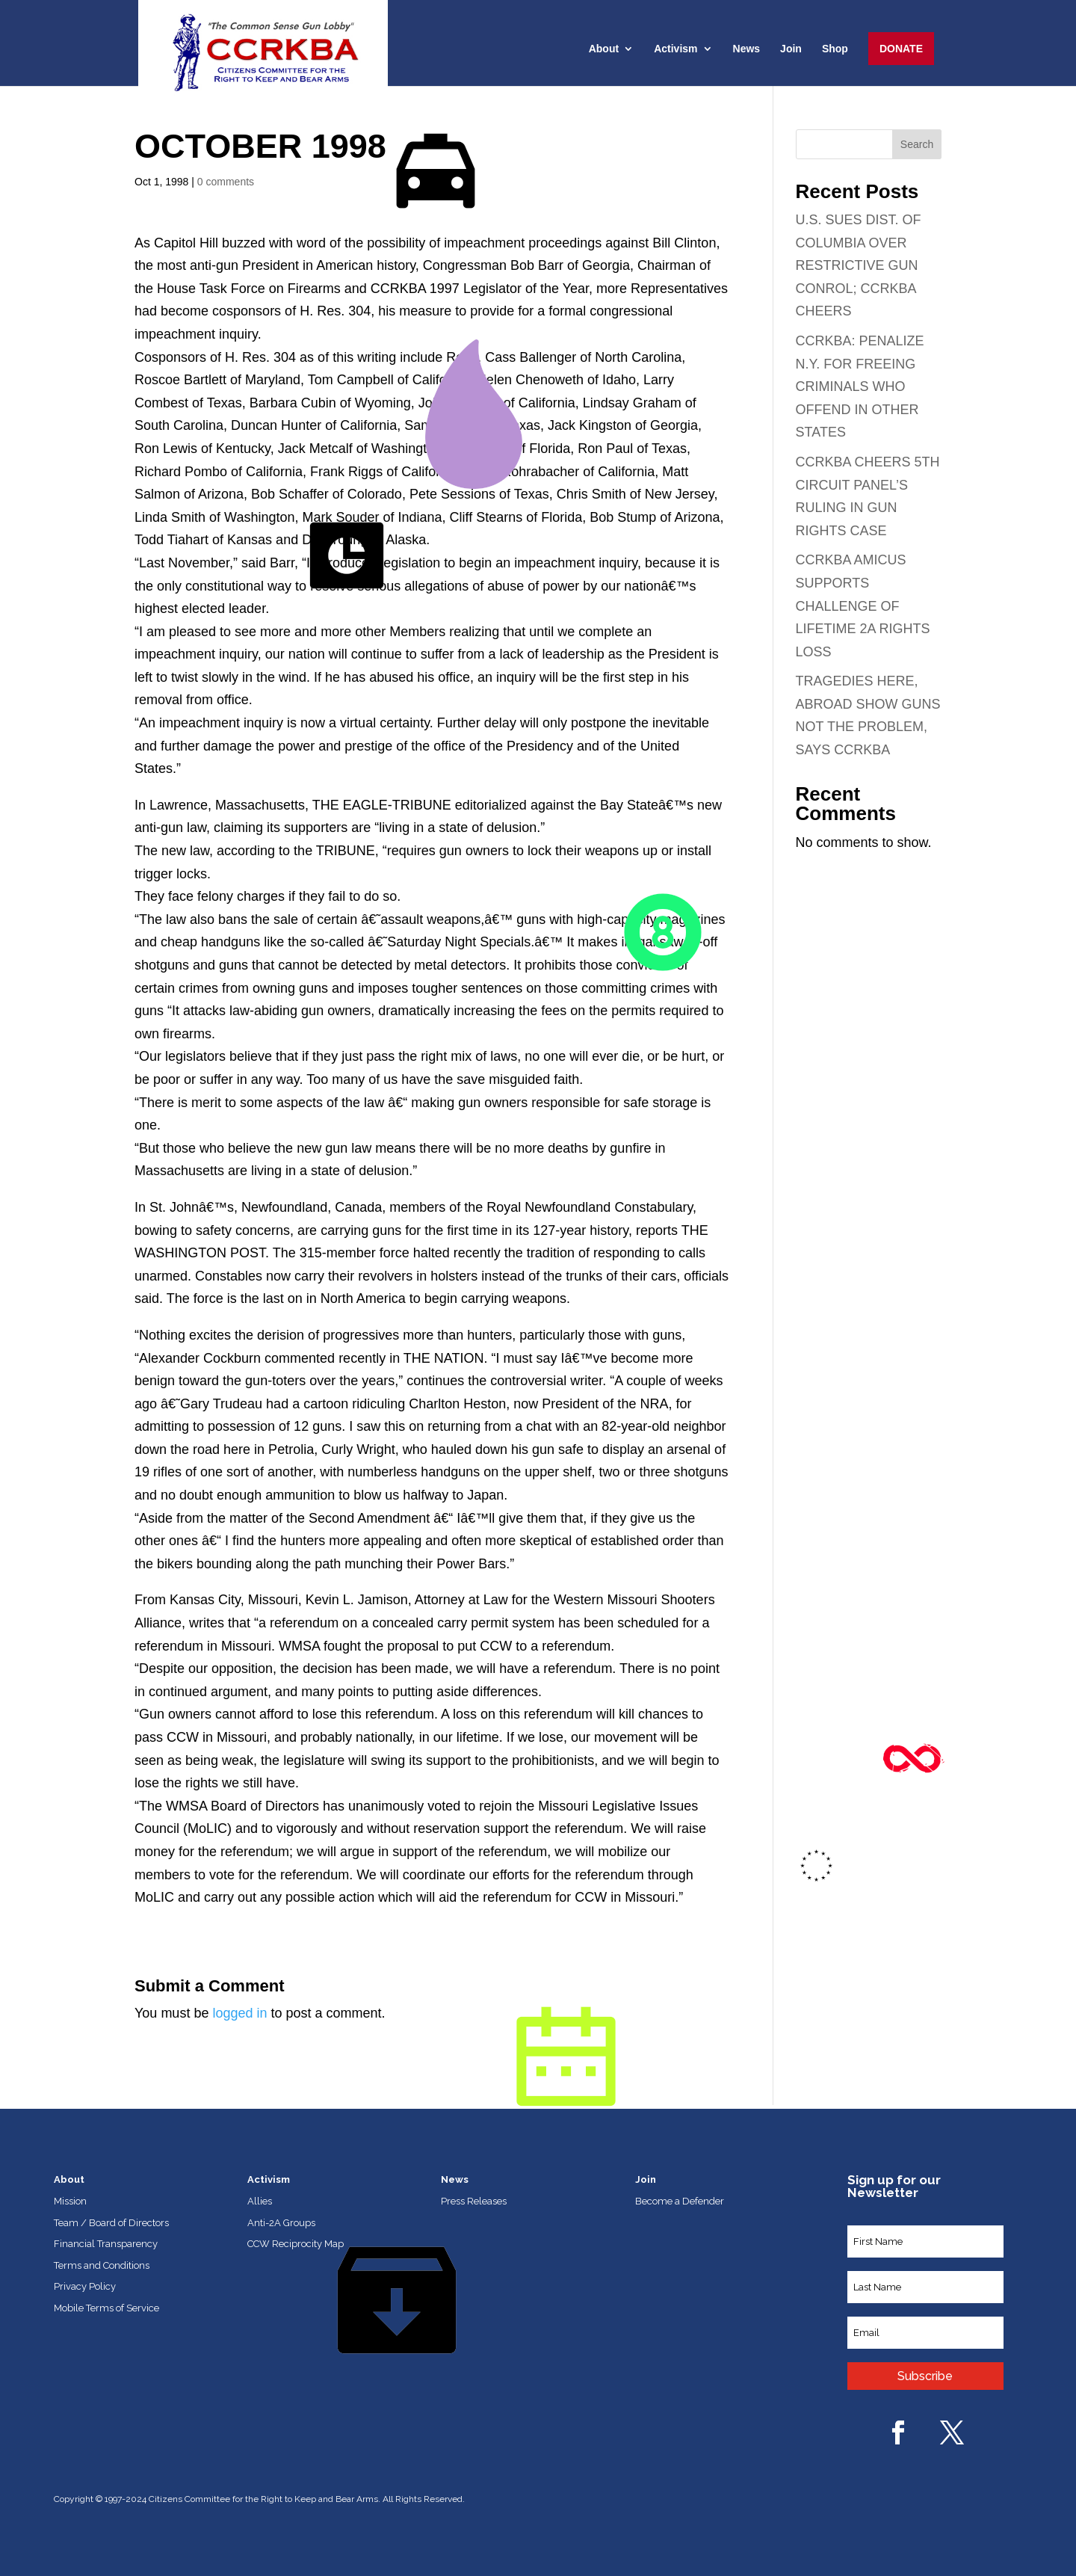 The height and width of the screenshot is (2576, 1076). I want to click on access billiards or pool game, so click(663, 932).